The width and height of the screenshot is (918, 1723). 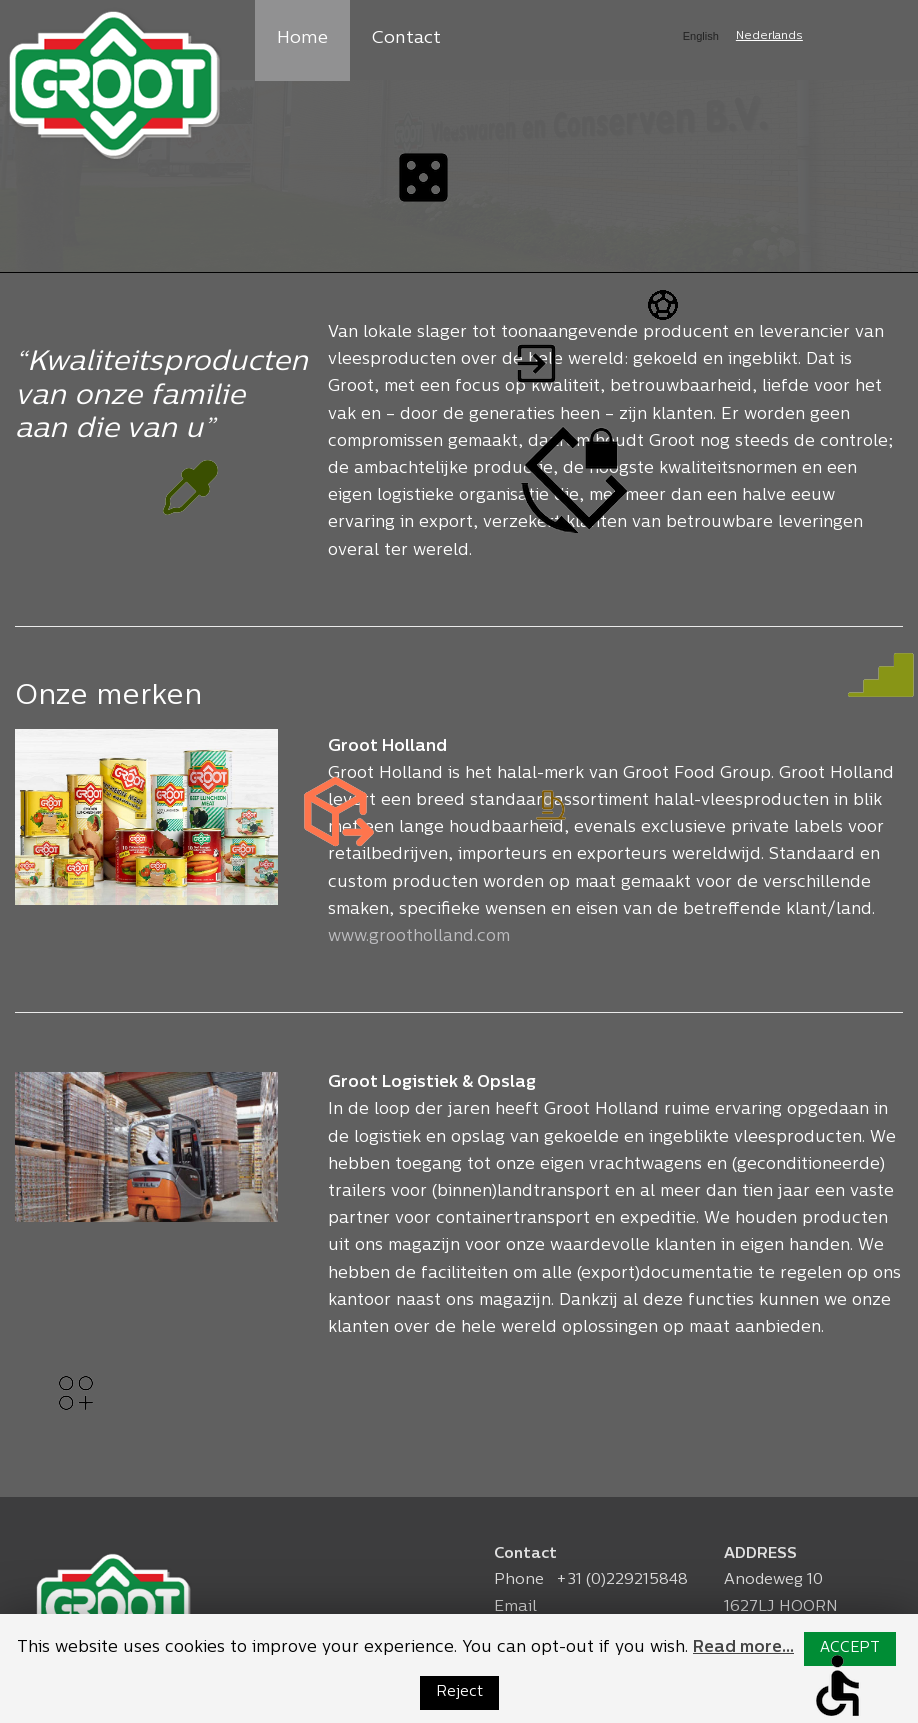 I want to click on access soccer or football content, so click(x=663, y=305).